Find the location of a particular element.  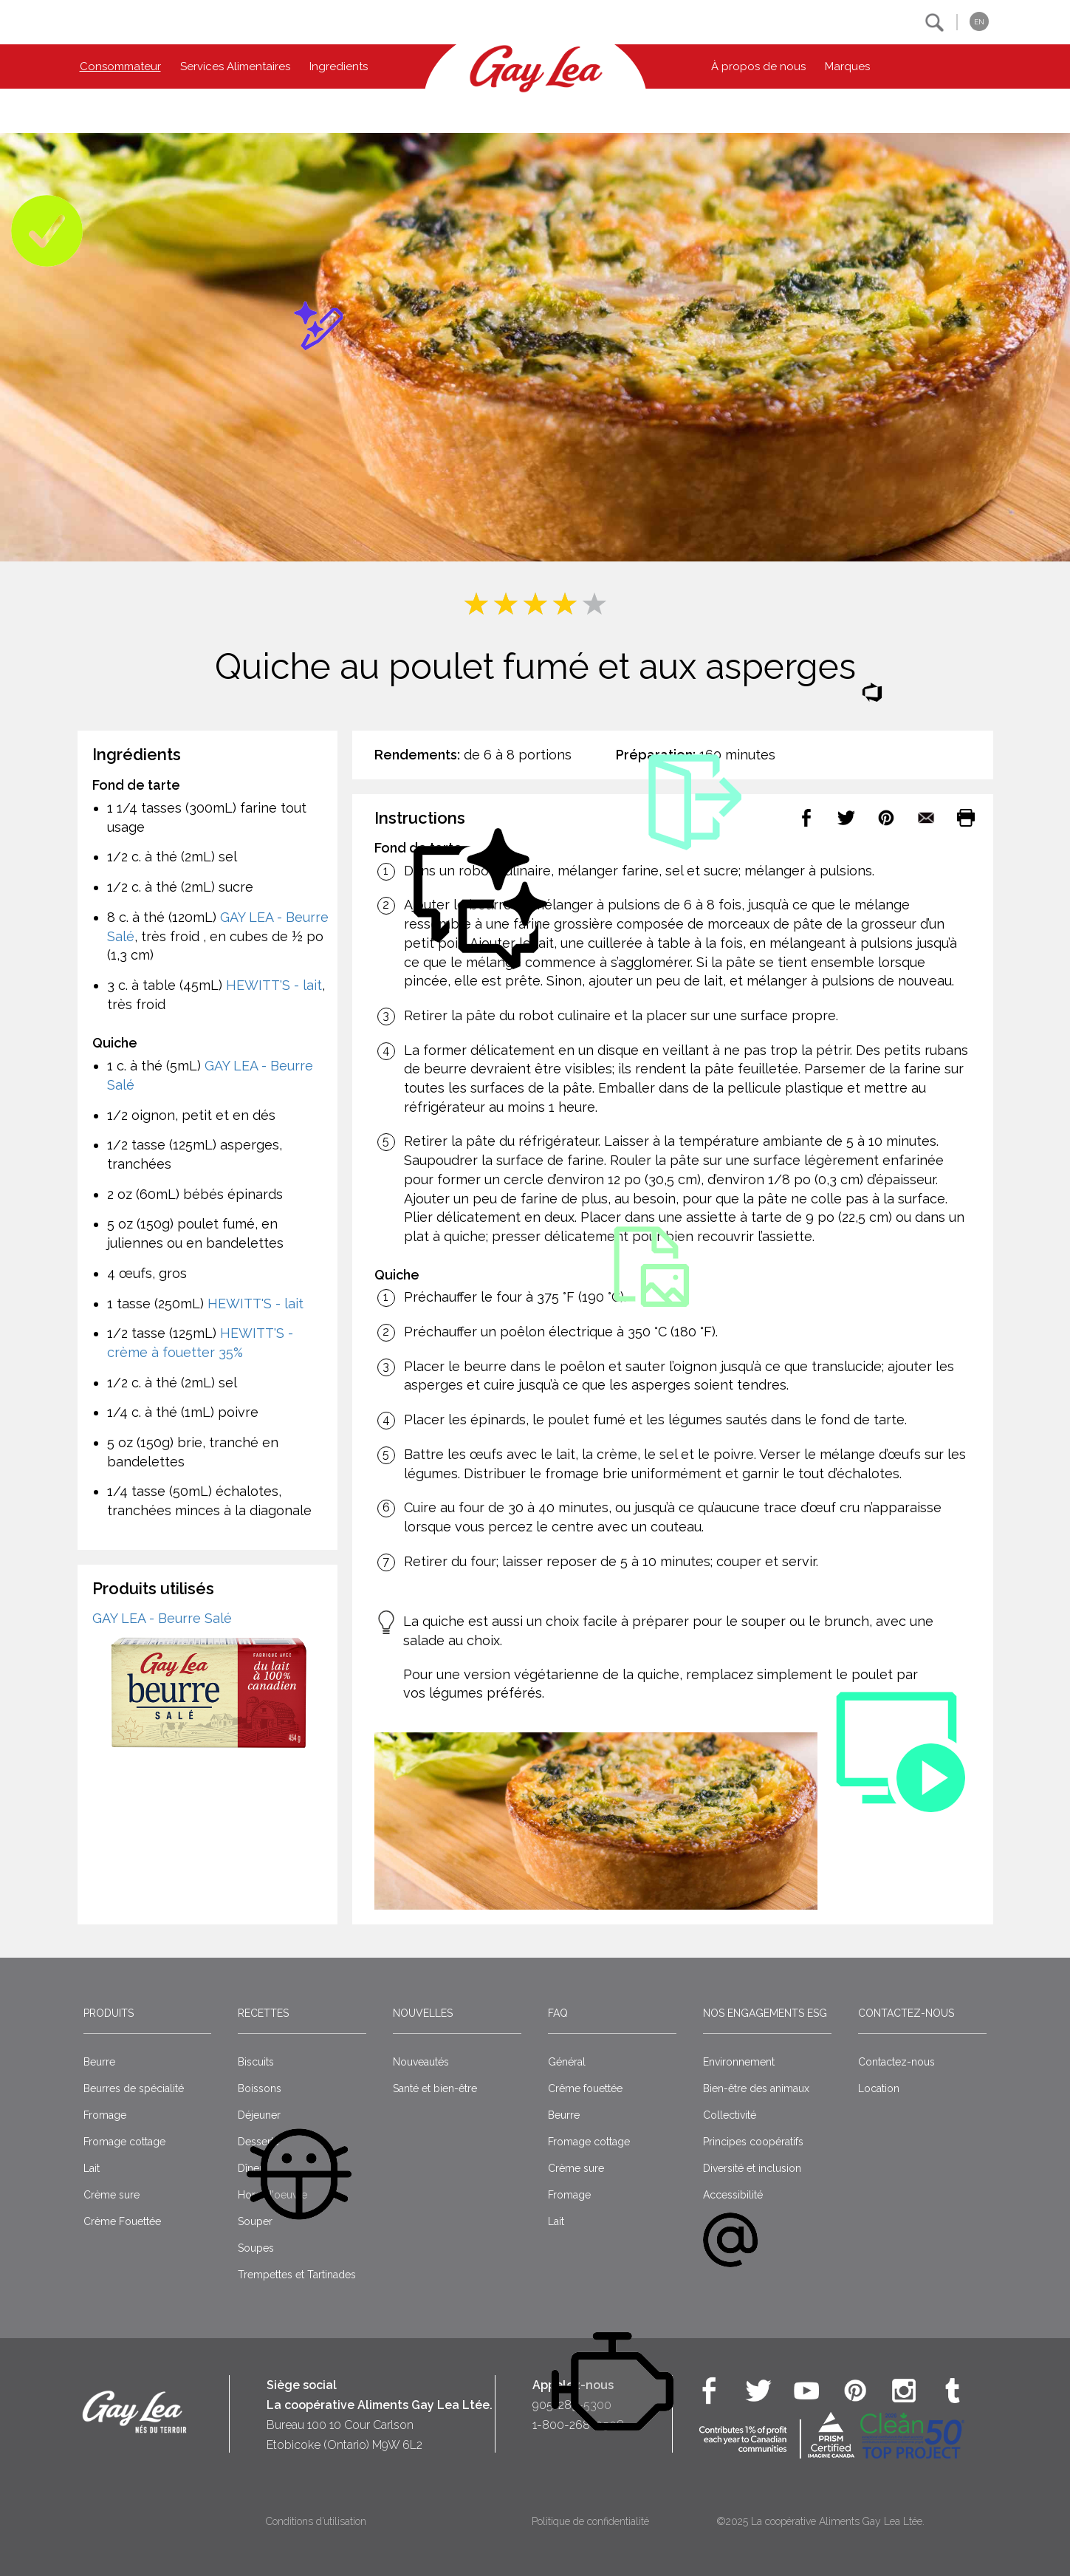

edit with AI assistance is located at coordinates (320, 327).